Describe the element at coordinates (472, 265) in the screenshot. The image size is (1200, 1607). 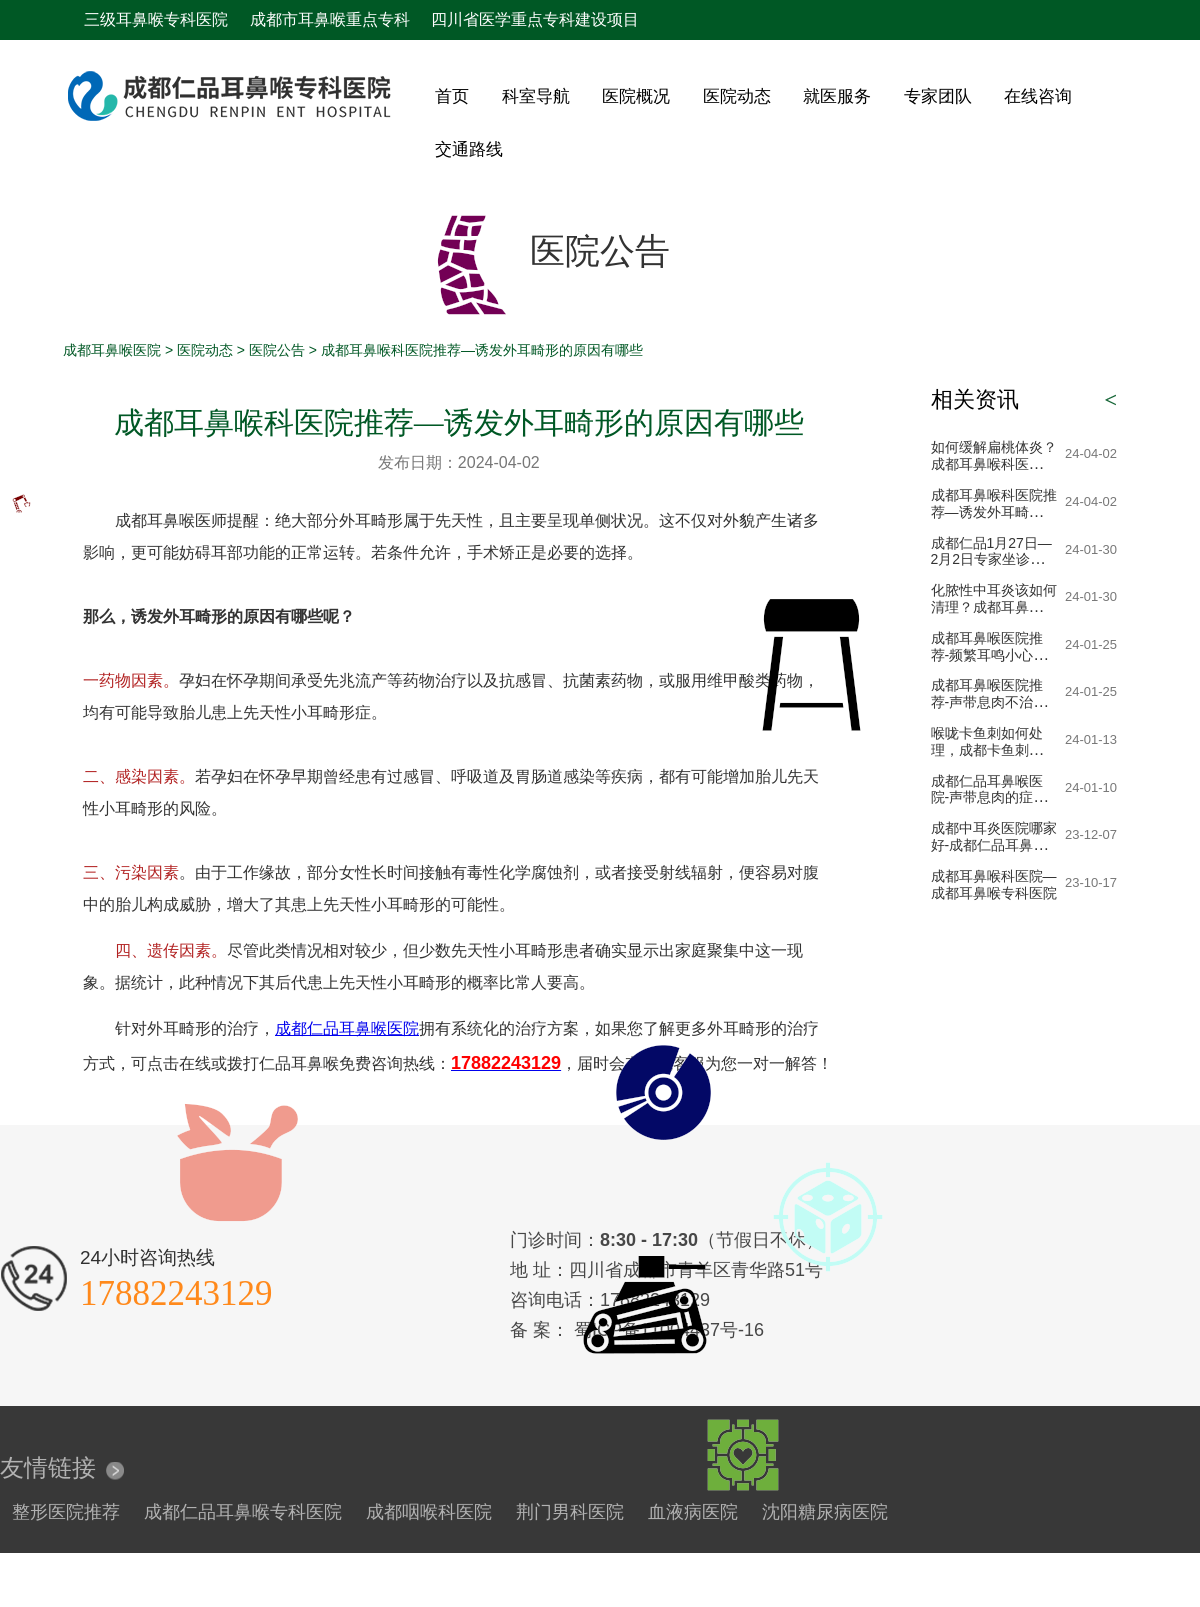
I see `select or place a stone pathway in a building game` at that location.